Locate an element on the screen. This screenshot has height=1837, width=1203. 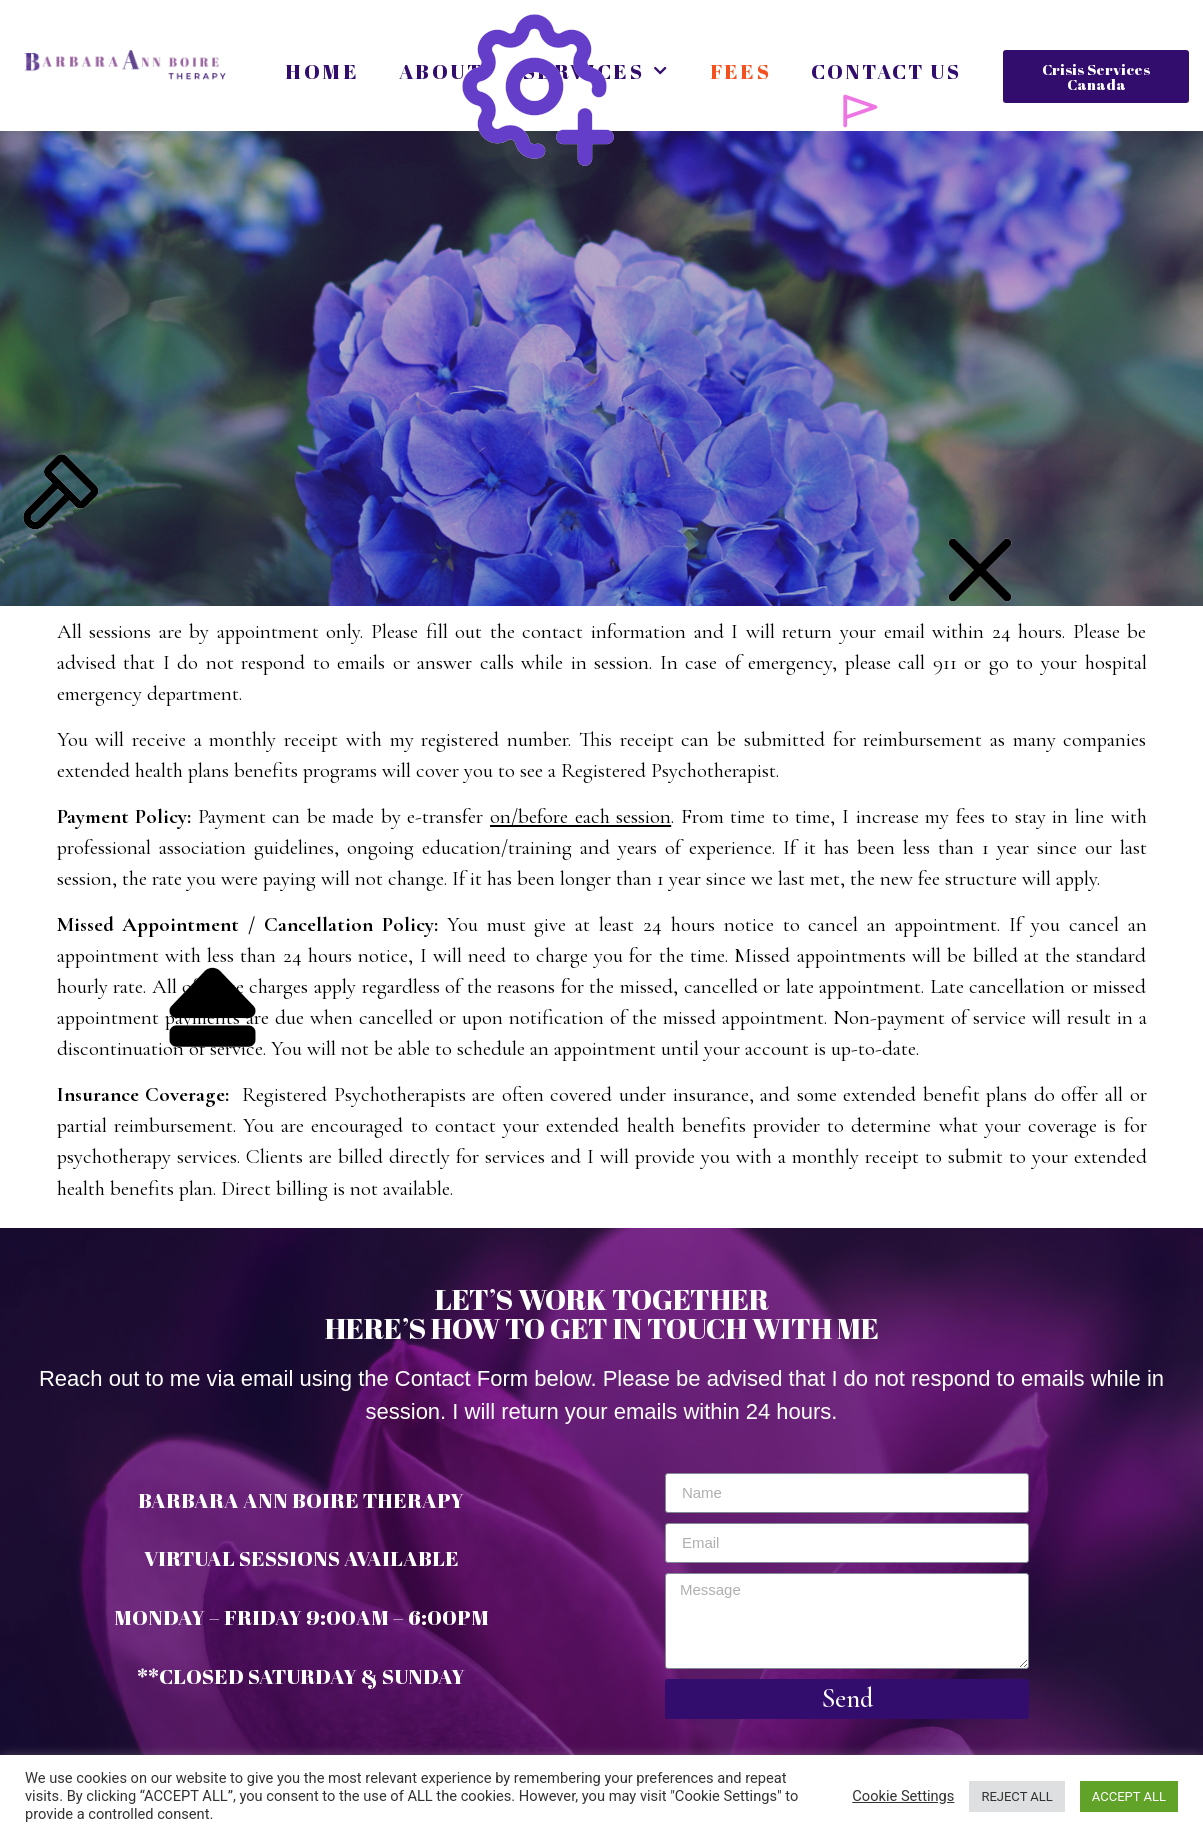
access tools or settings is located at coordinates (60, 491).